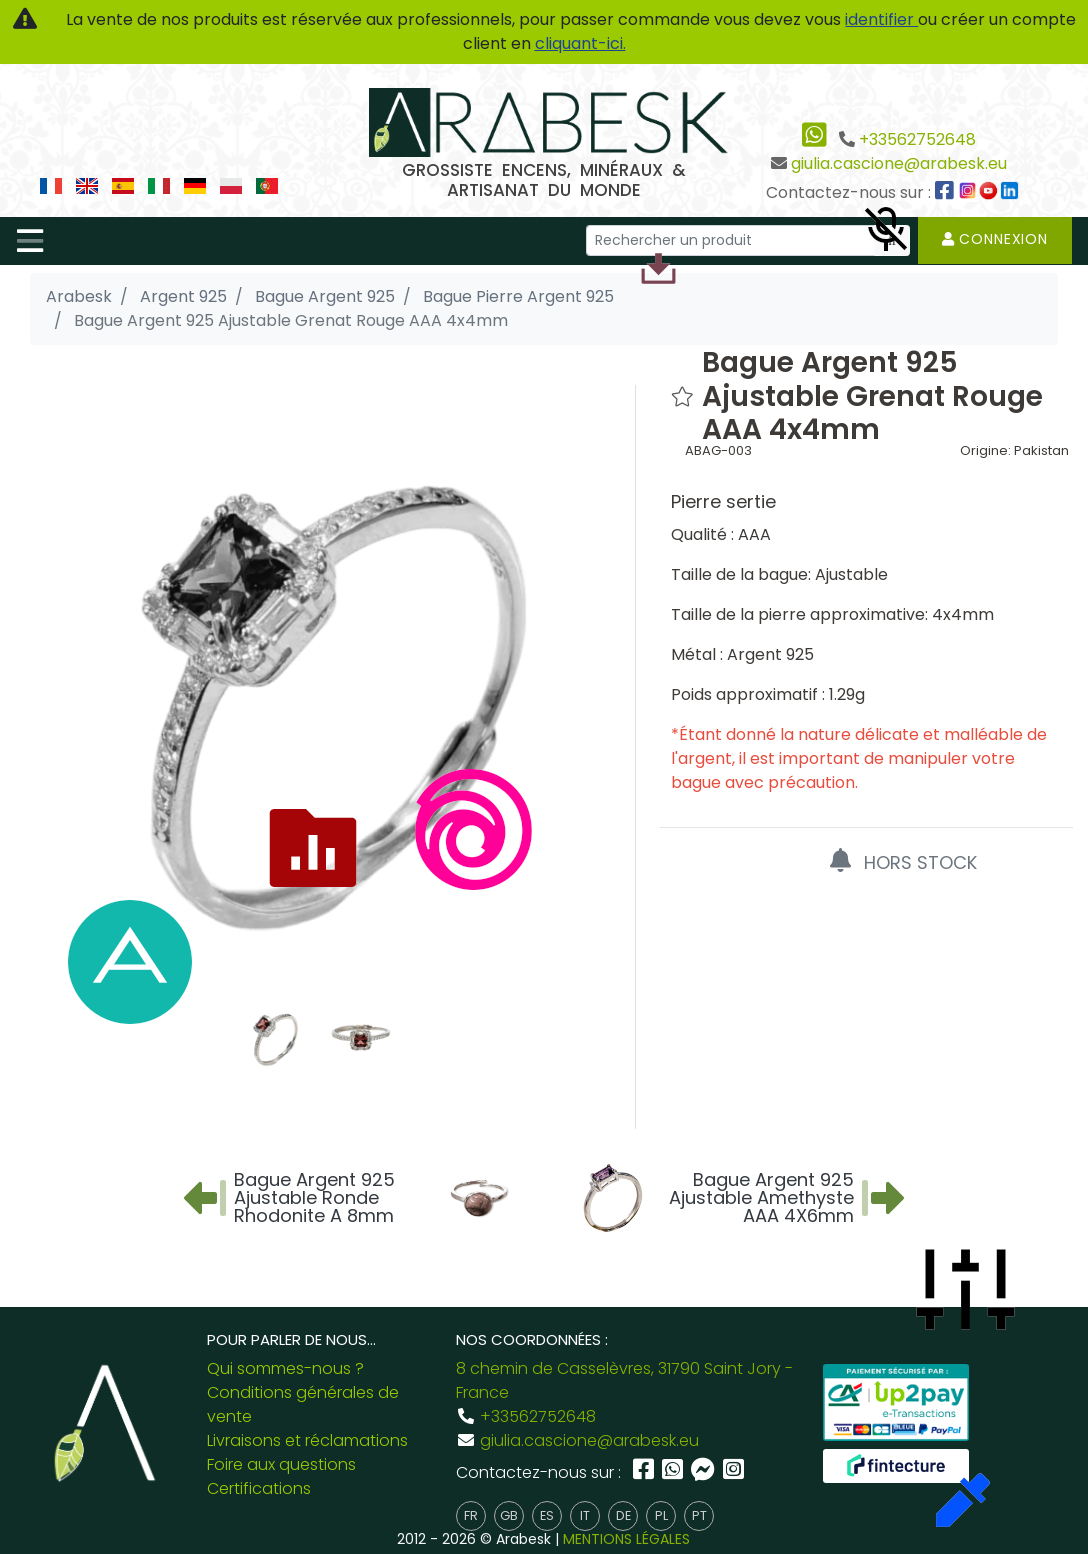 The height and width of the screenshot is (1554, 1088). Describe the element at coordinates (963, 1499) in the screenshot. I see `color picker tool` at that location.